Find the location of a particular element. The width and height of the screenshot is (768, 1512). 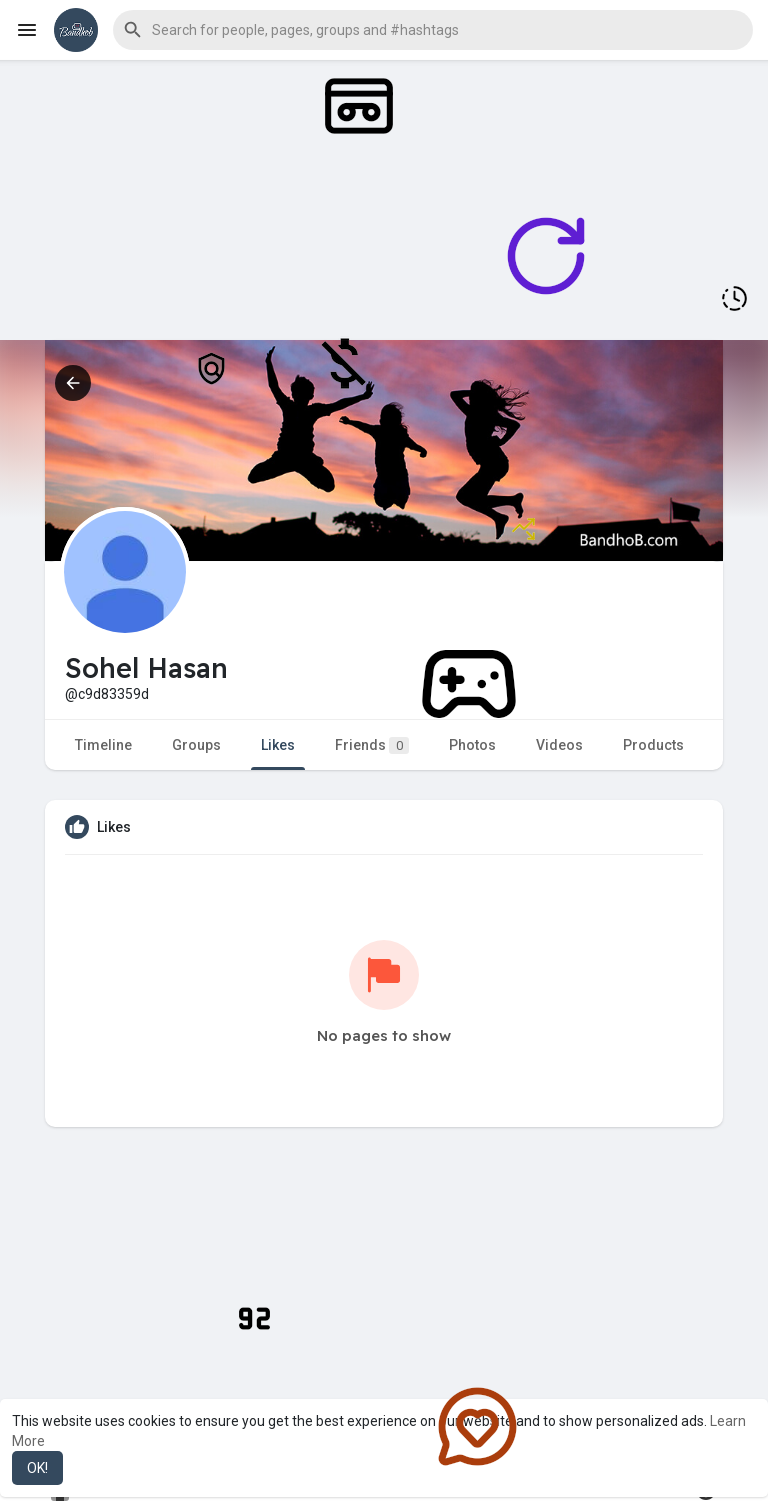

redo or repeat the last action is located at coordinates (546, 256).